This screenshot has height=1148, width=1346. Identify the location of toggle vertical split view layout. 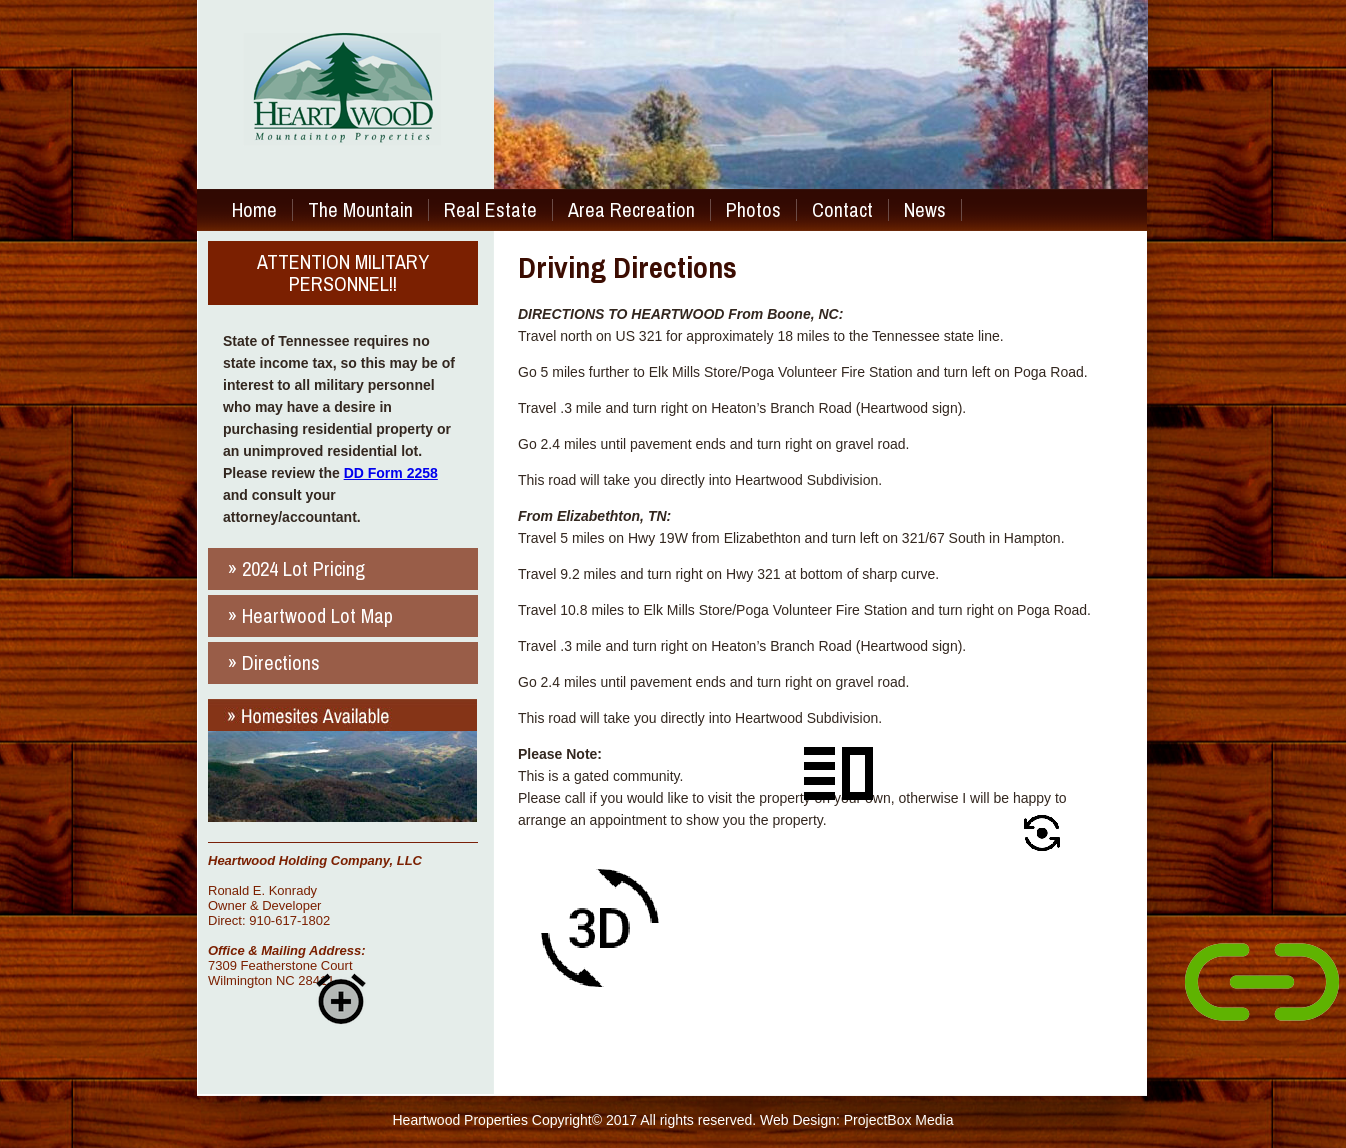
(838, 773).